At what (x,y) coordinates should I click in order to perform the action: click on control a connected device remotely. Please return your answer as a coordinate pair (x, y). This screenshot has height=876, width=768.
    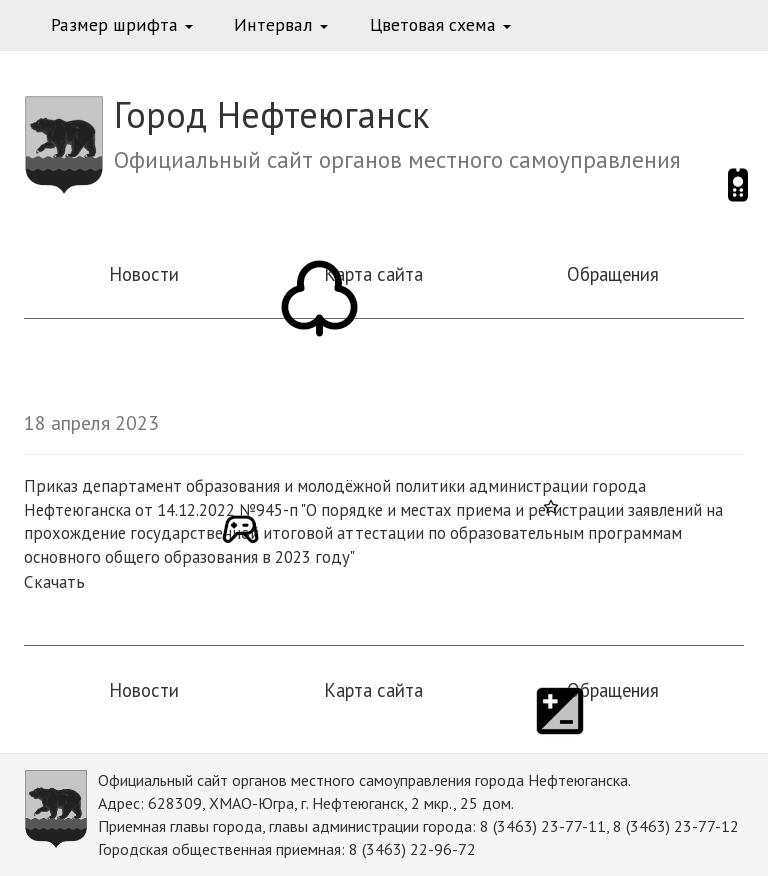
    Looking at the image, I should click on (738, 185).